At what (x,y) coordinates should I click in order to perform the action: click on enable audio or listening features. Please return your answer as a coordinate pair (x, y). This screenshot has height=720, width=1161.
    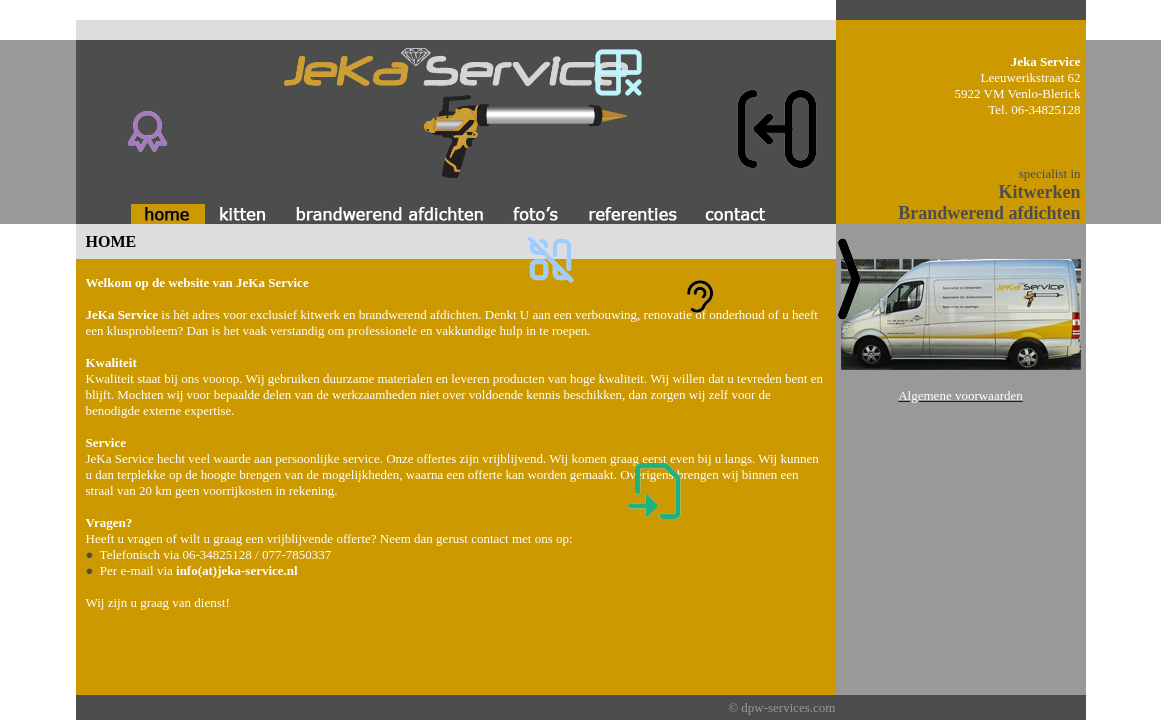
    Looking at the image, I should click on (698, 296).